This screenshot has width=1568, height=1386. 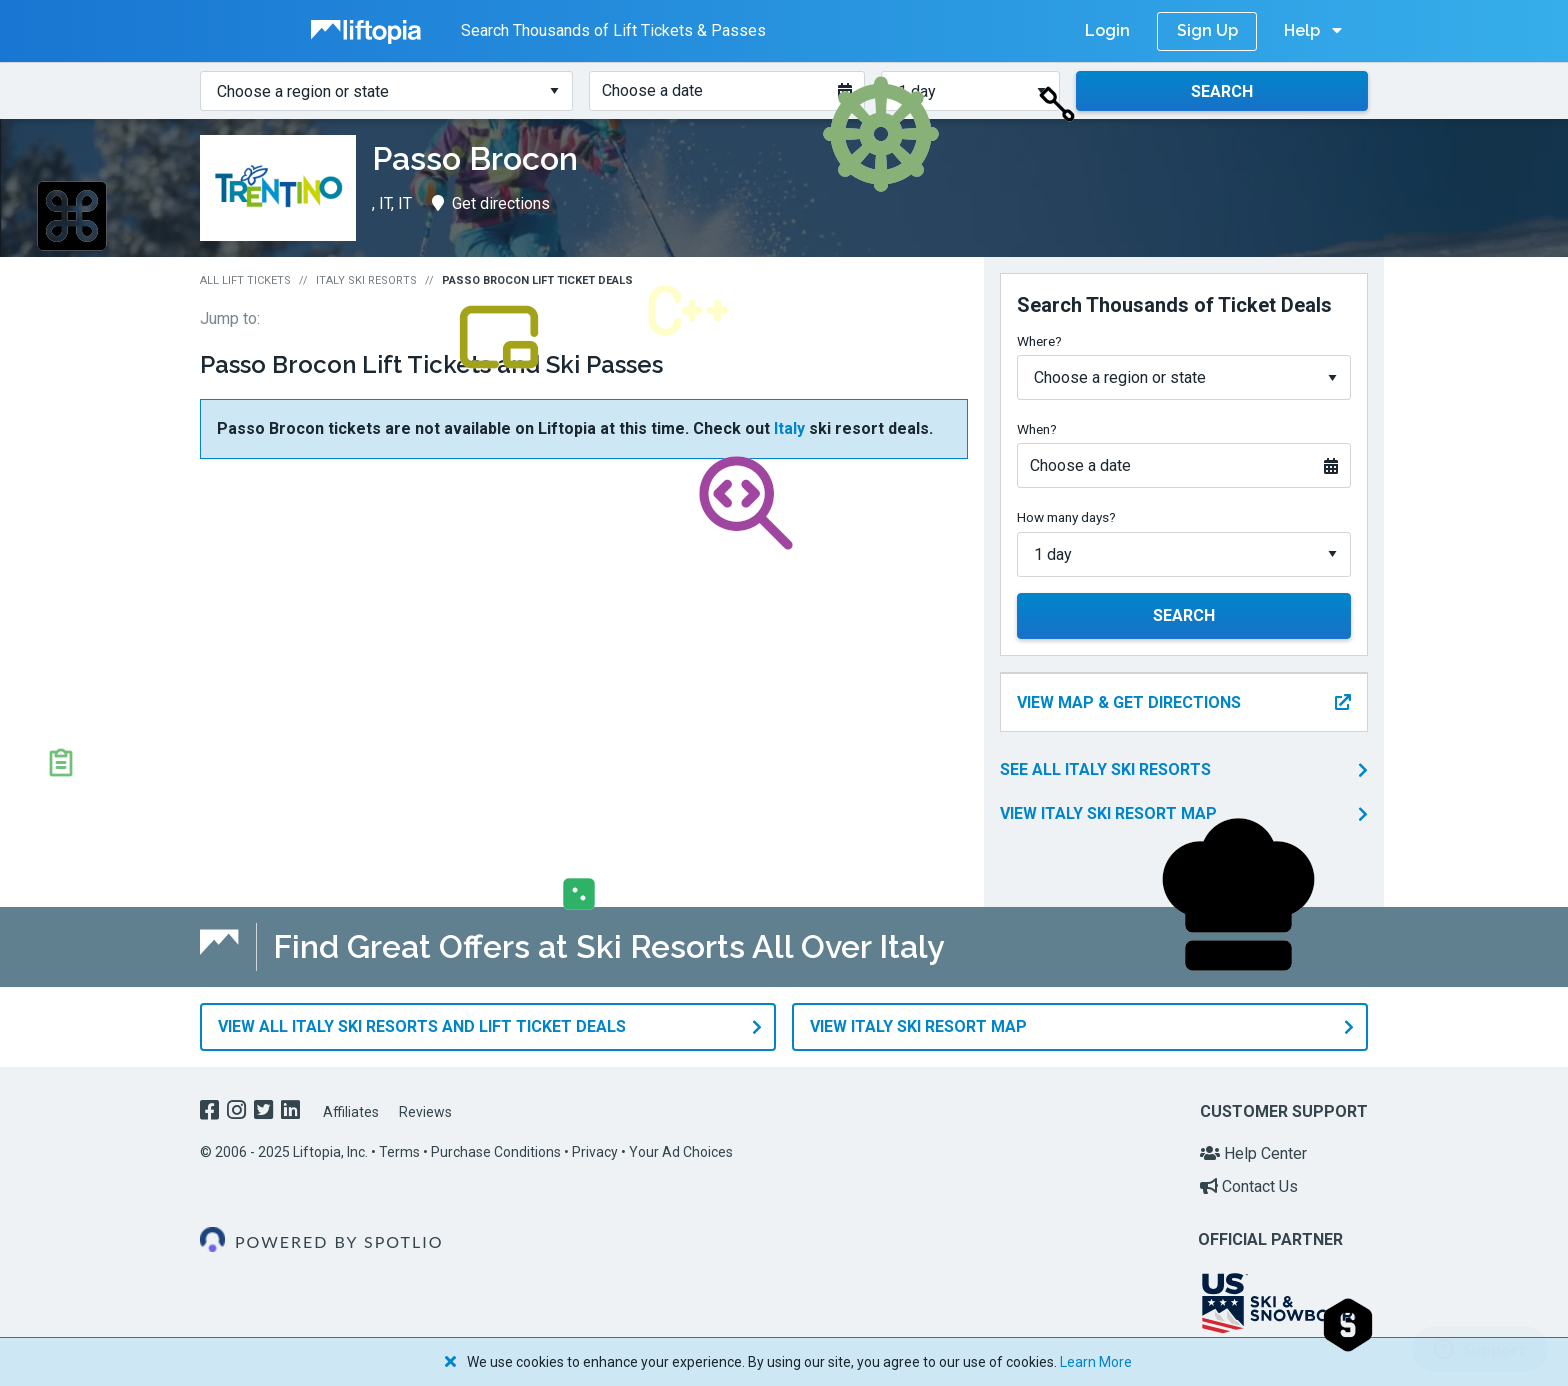 I want to click on command key modifier for keyboard shortcuts, so click(x=72, y=216).